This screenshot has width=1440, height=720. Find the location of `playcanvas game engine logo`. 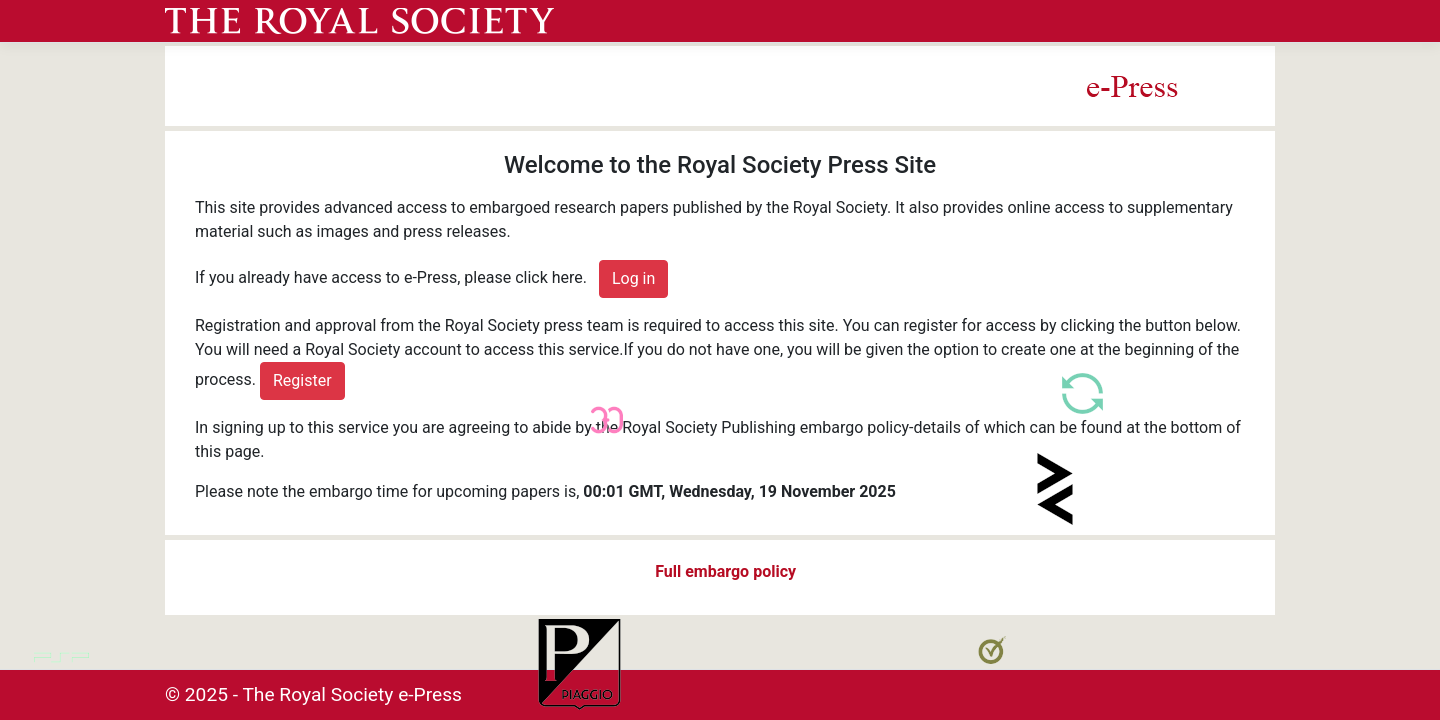

playcanvas game engine logo is located at coordinates (1055, 489).